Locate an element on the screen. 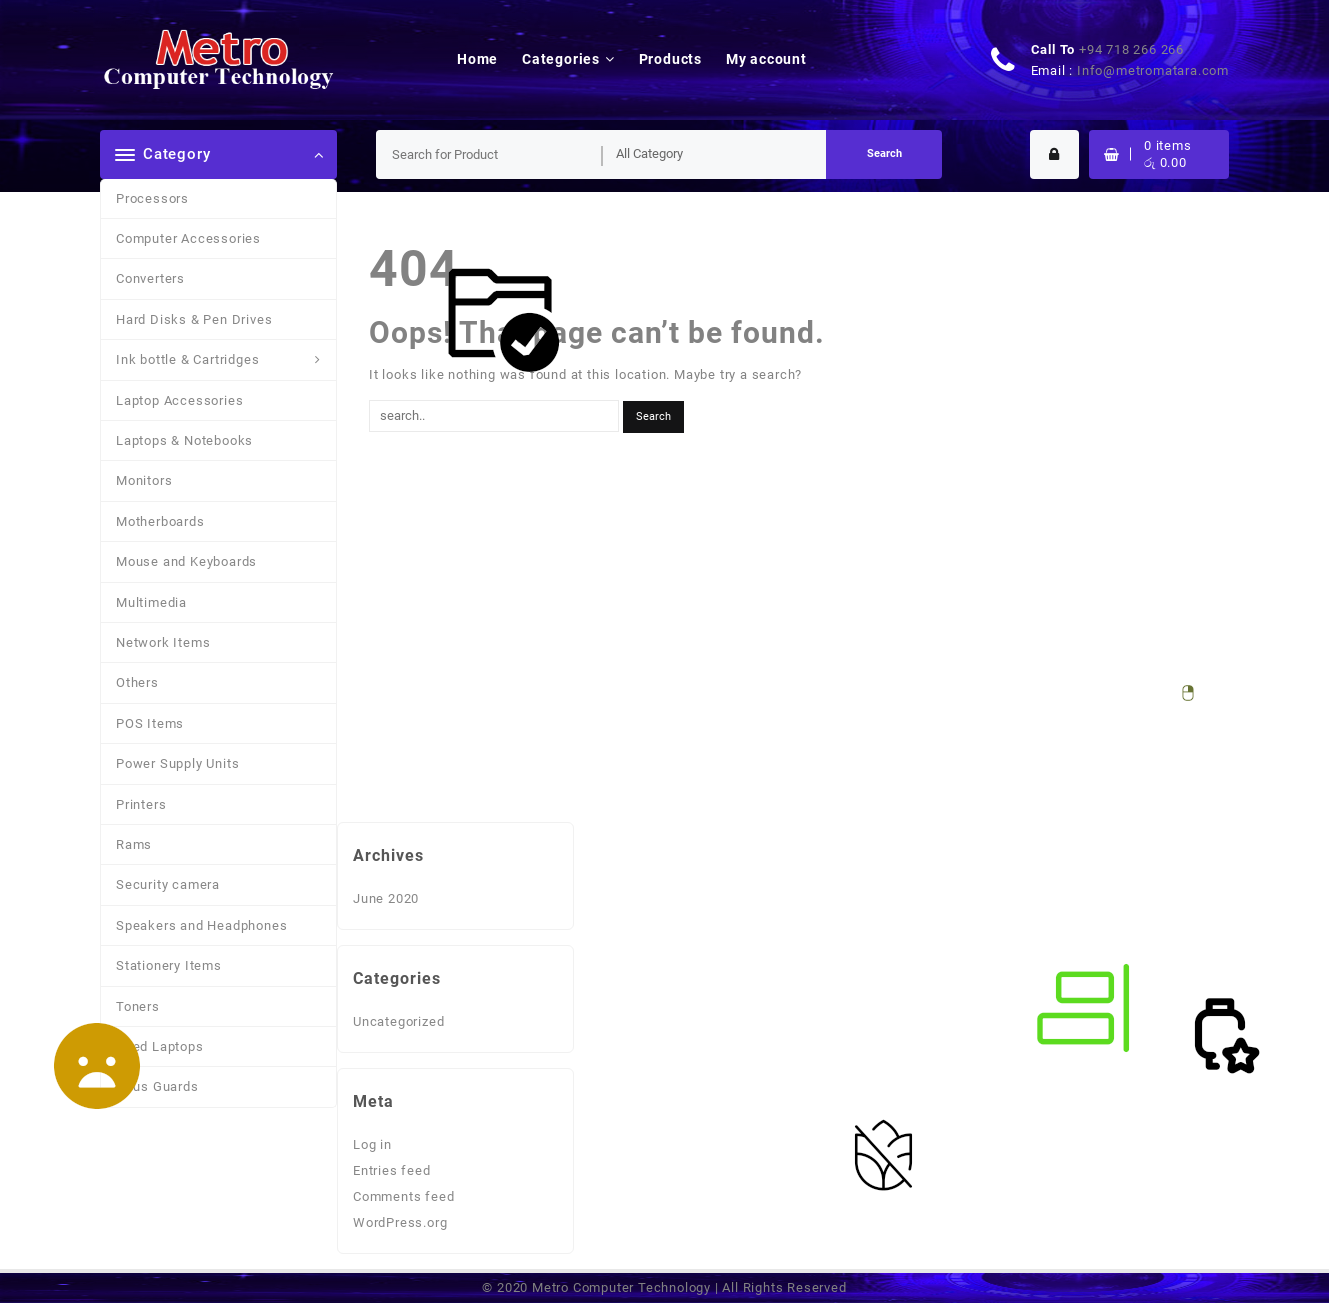  mark smartwatch as favorite device is located at coordinates (1220, 1034).